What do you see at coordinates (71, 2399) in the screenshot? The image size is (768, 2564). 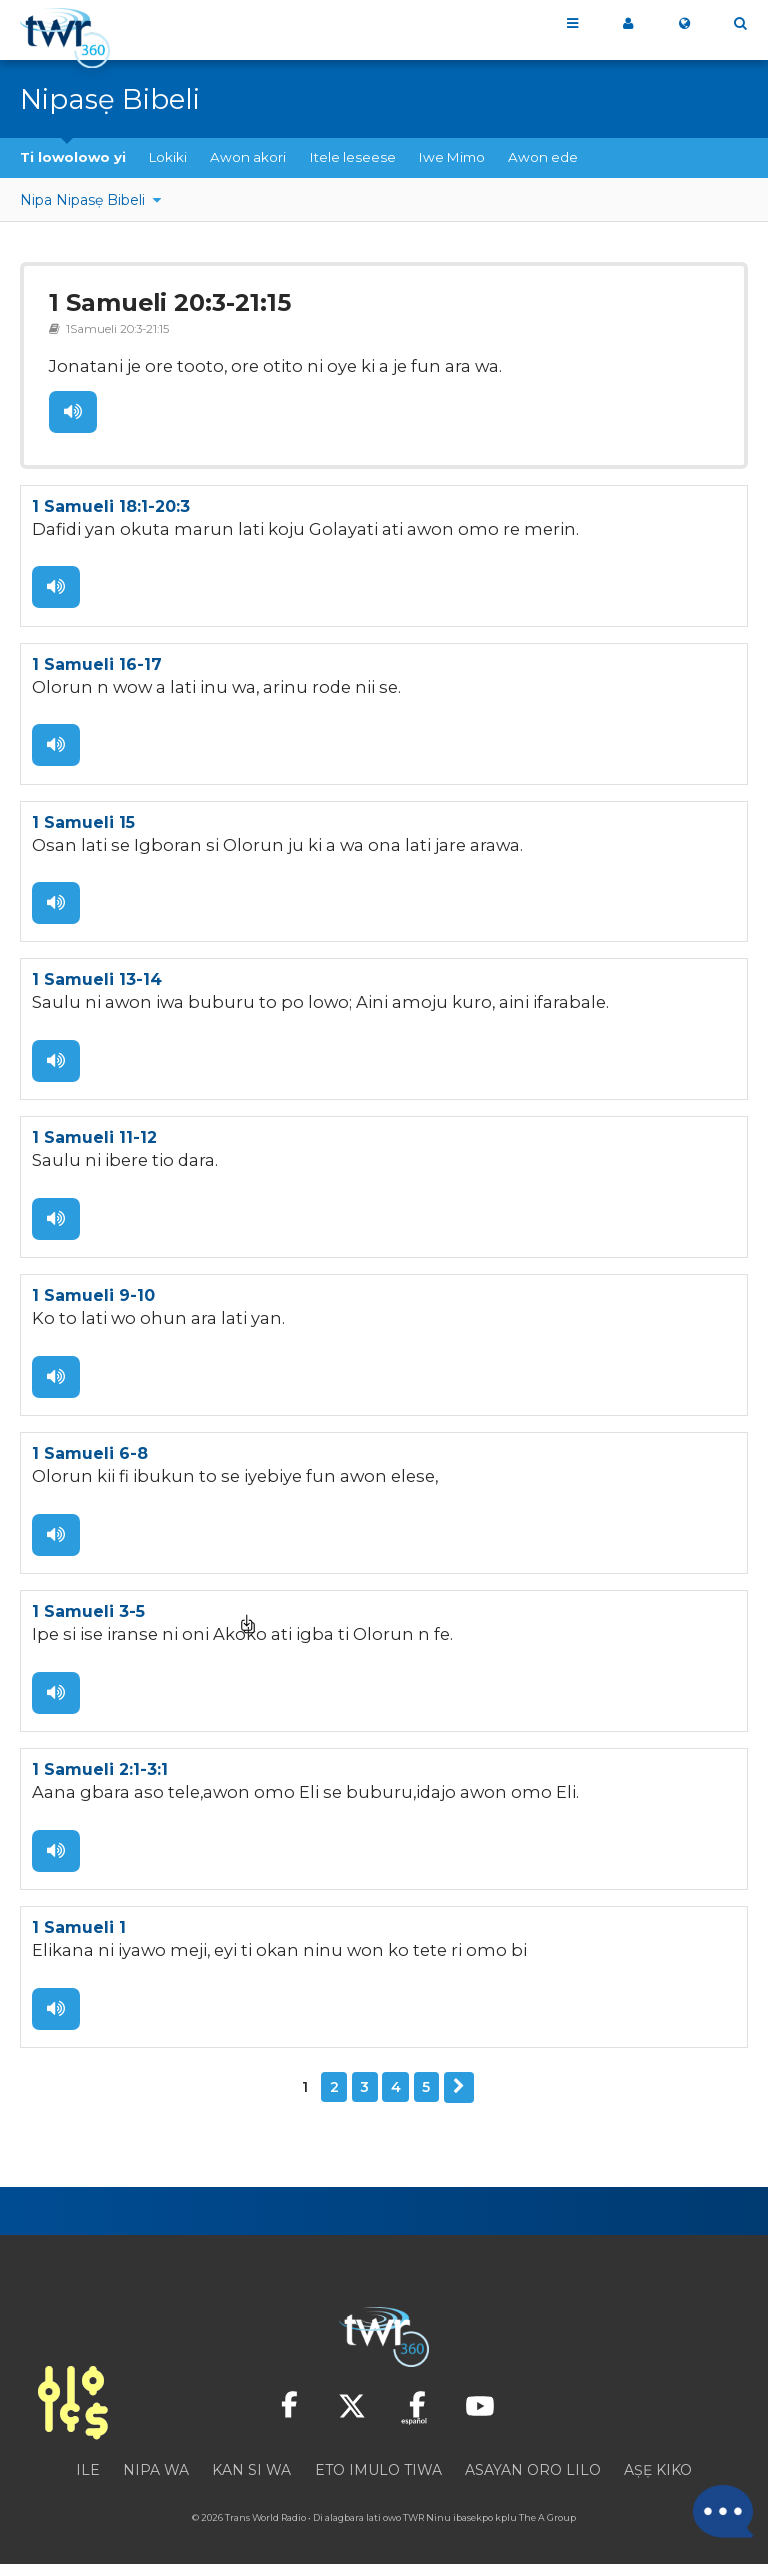 I see `adjust pricing or cost settings` at bounding box center [71, 2399].